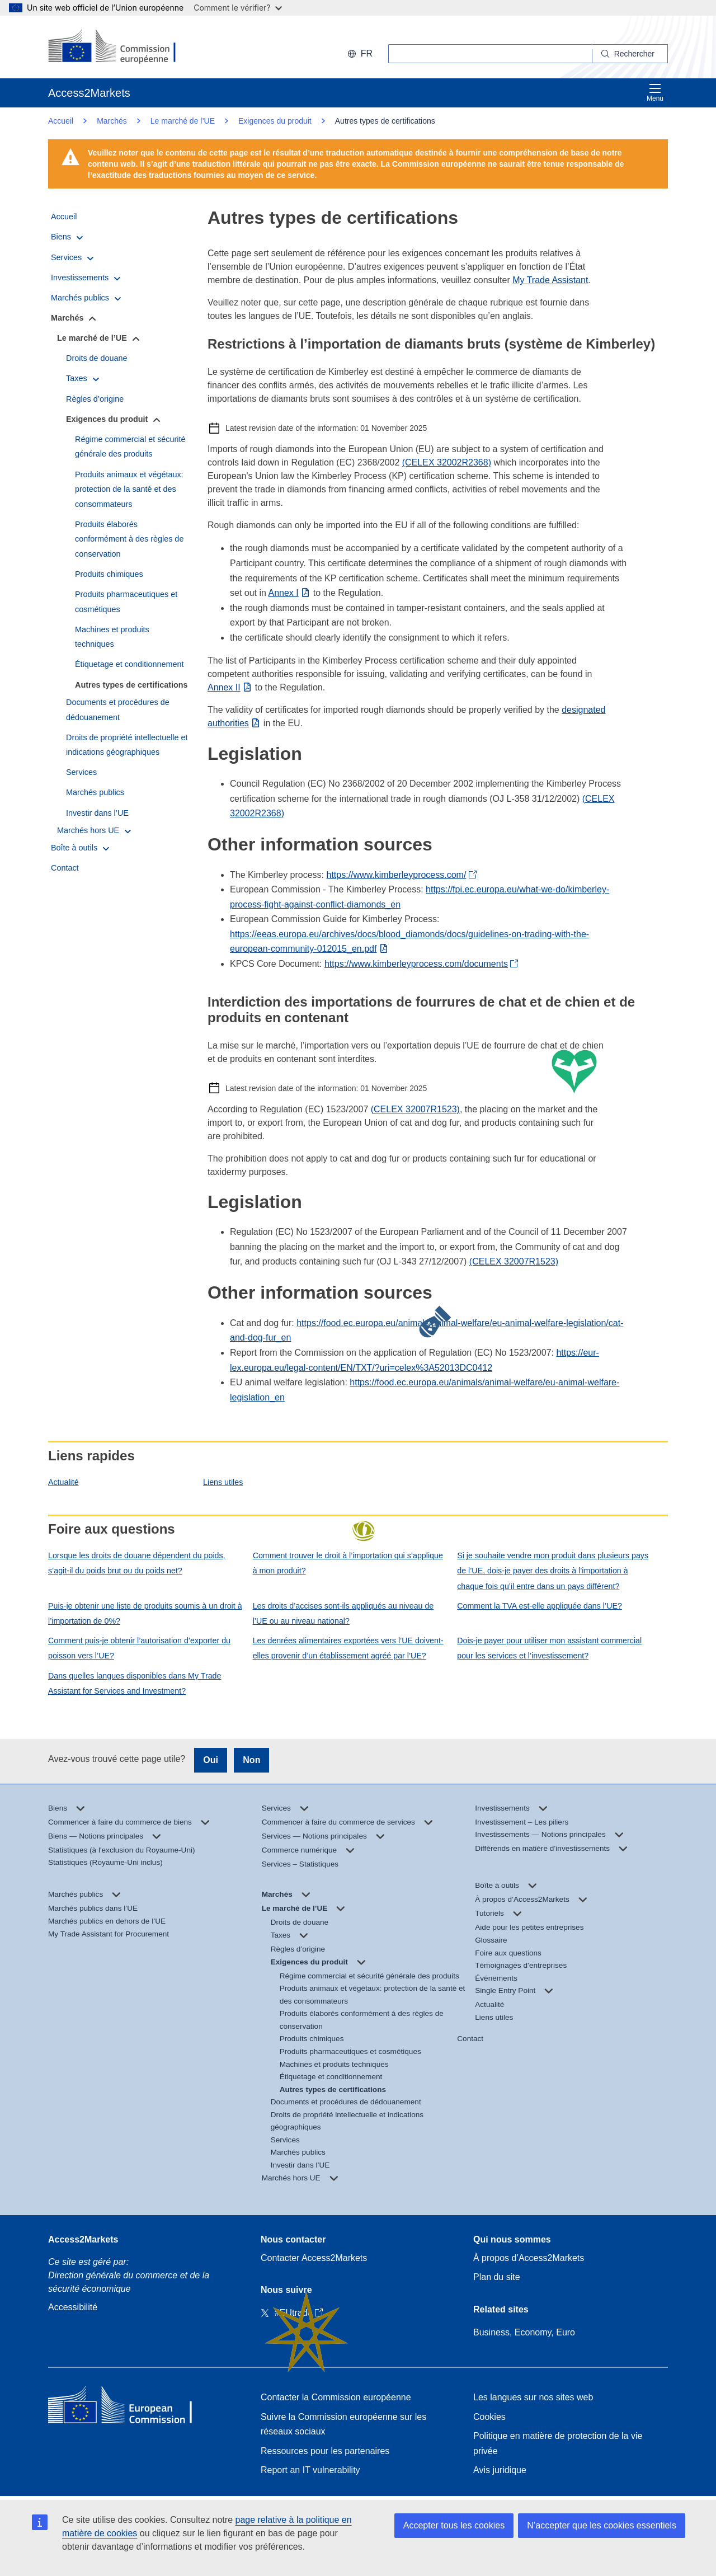 This screenshot has height=2576, width=716. Describe the element at coordinates (306, 2331) in the screenshot. I see `a seven-pointed star symbol for mystical or magical elements` at that location.